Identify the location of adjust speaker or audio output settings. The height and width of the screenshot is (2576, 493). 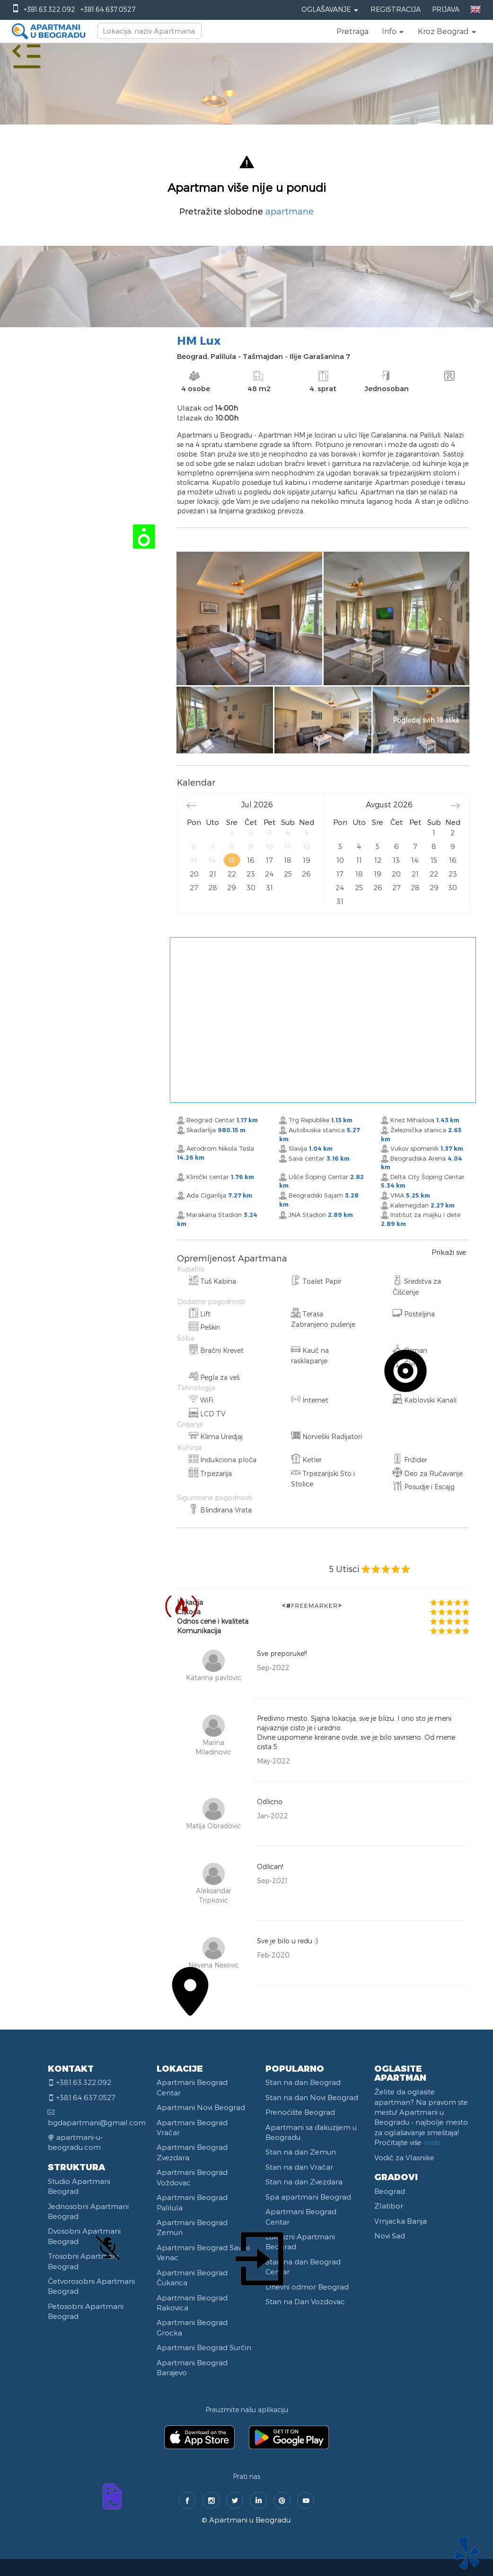
(144, 537).